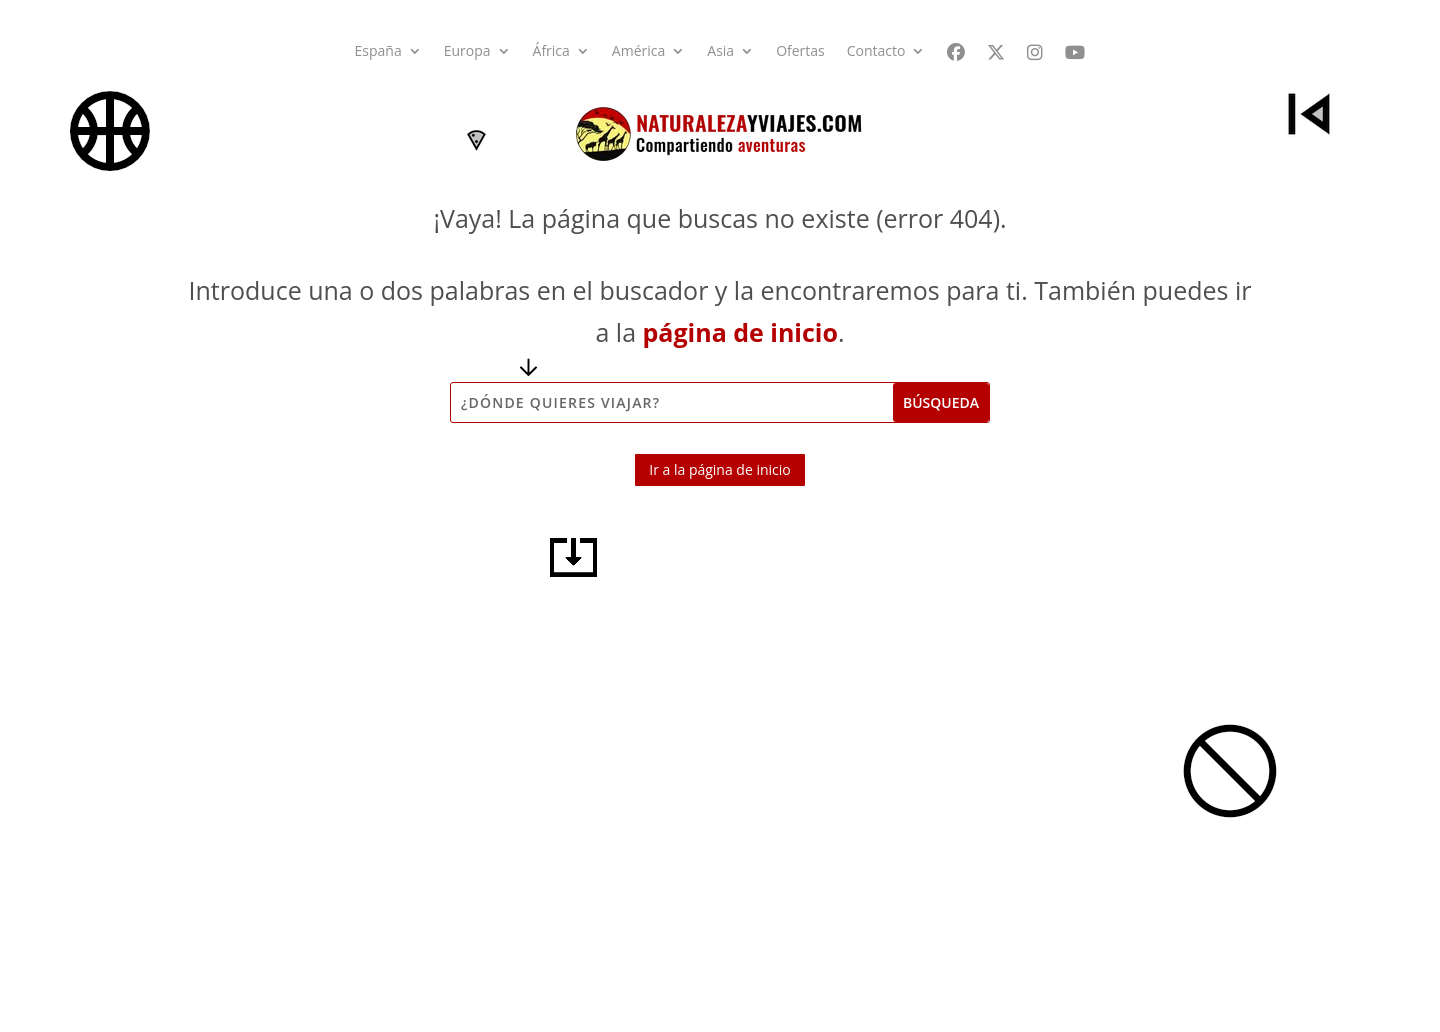  What do you see at coordinates (528, 367) in the screenshot?
I see `scroll down or view more content below` at bounding box center [528, 367].